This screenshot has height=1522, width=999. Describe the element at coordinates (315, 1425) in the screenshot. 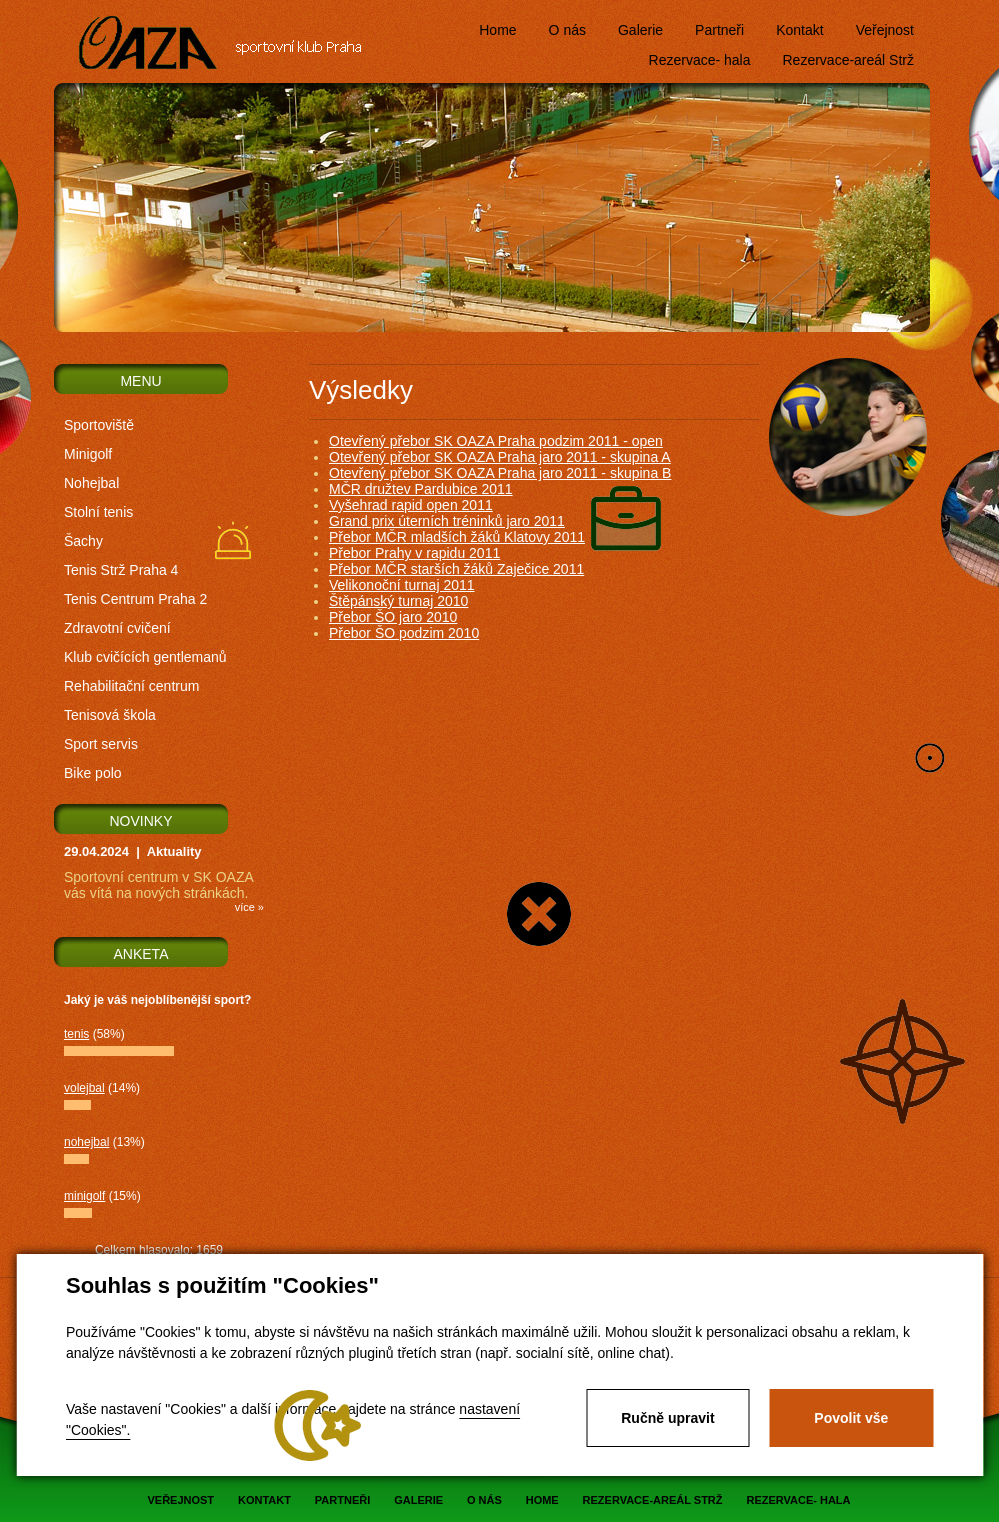

I see `indicates Islamic religious content or settings` at that location.